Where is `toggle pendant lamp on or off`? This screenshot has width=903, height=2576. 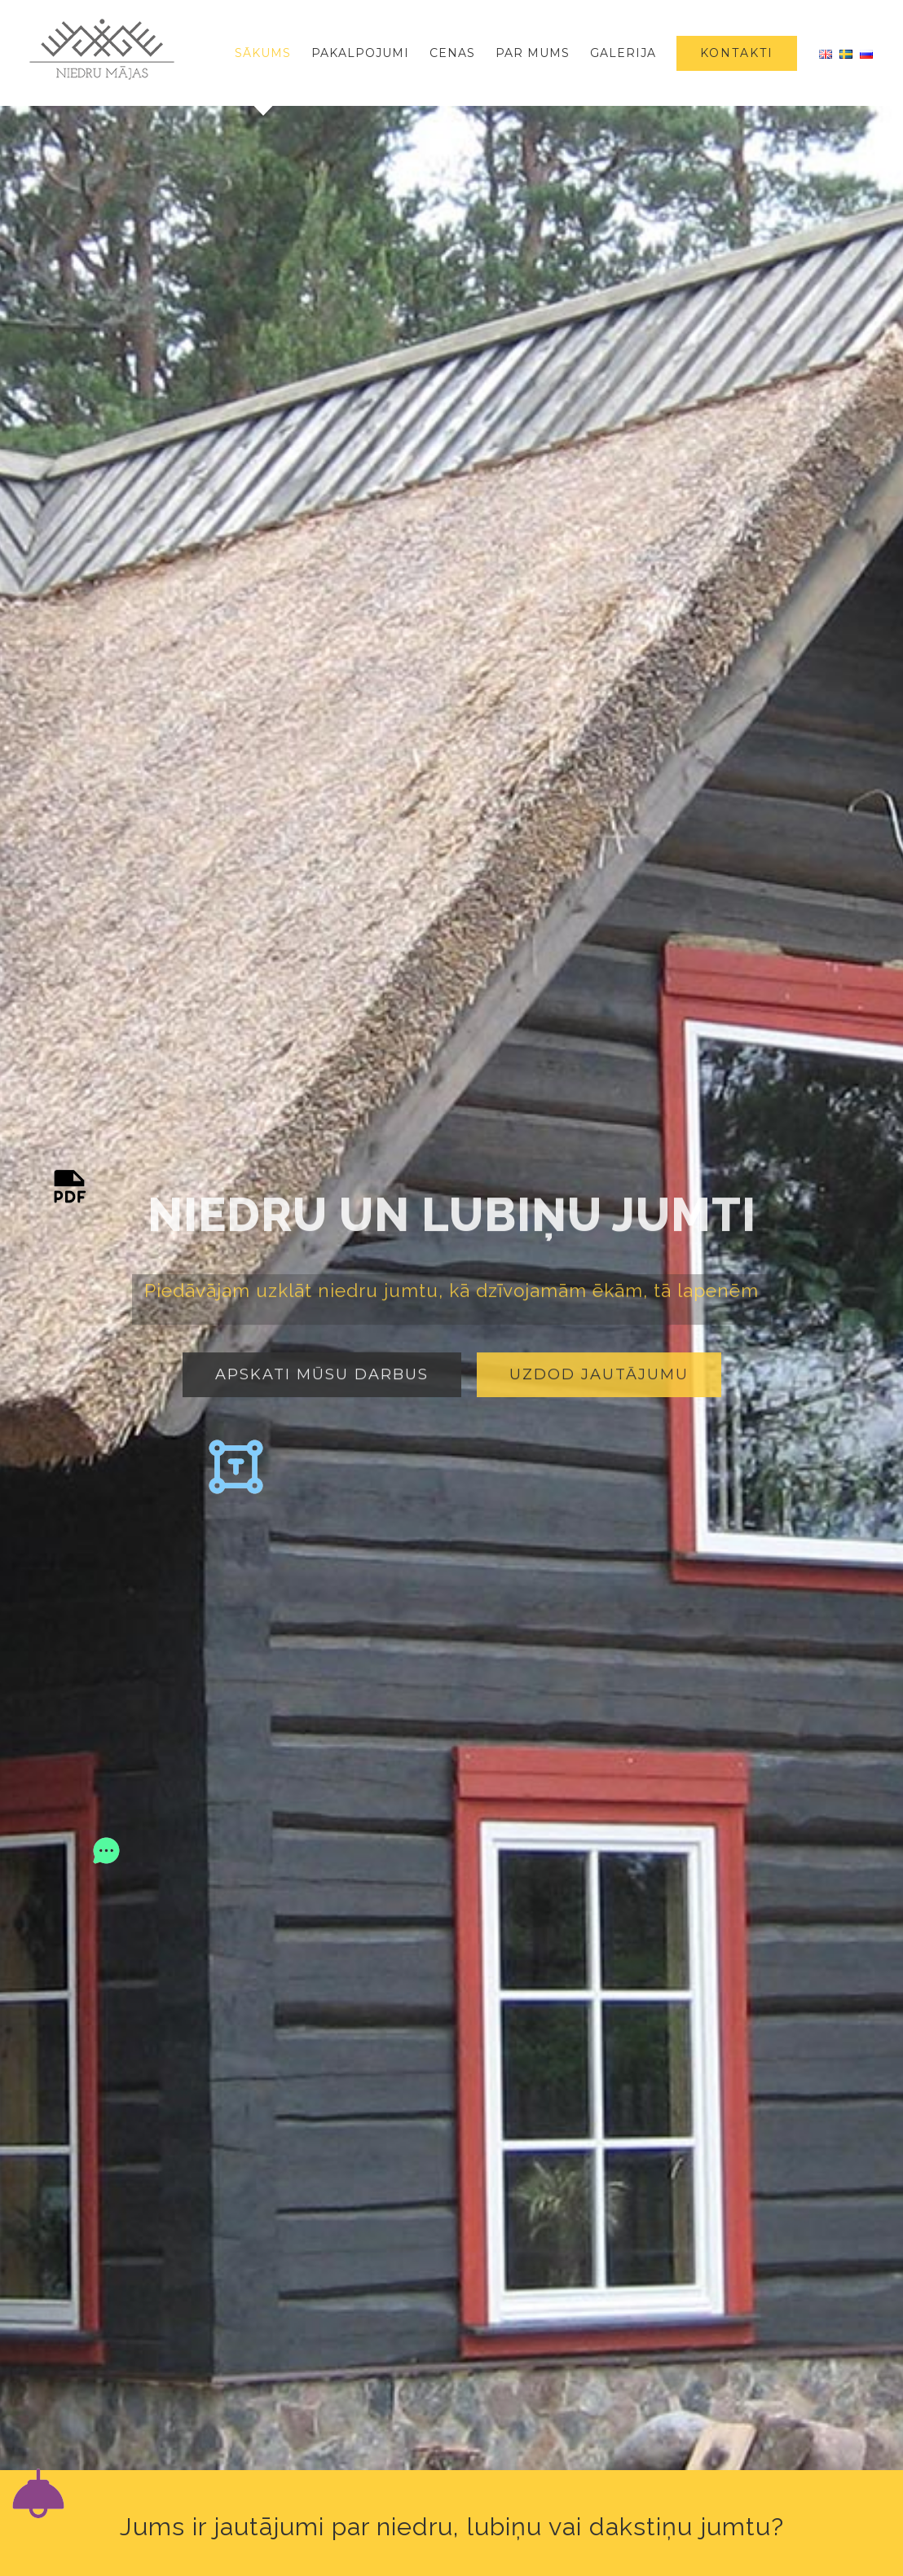
toggle pendant lamp on or off is located at coordinates (38, 2496).